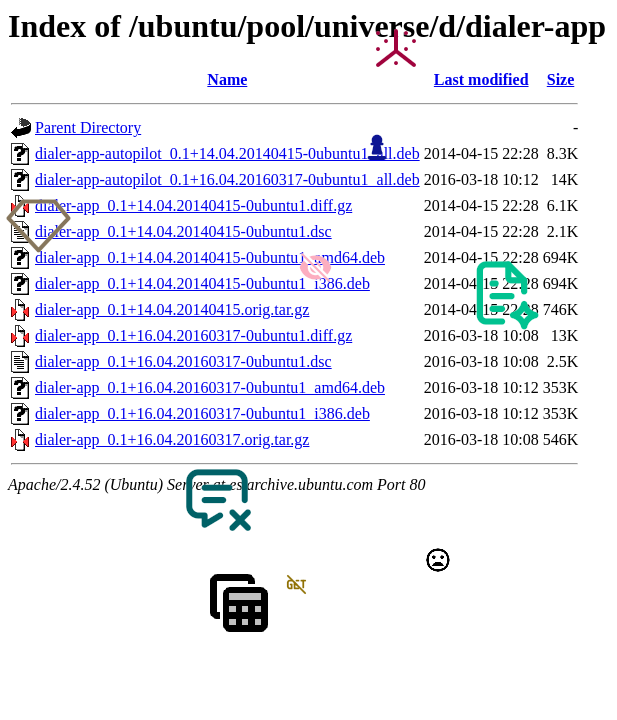 Image resolution: width=617 pixels, height=720 pixels. What do you see at coordinates (239, 603) in the screenshot?
I see `switch to table view` at bounding box center [239, 603].